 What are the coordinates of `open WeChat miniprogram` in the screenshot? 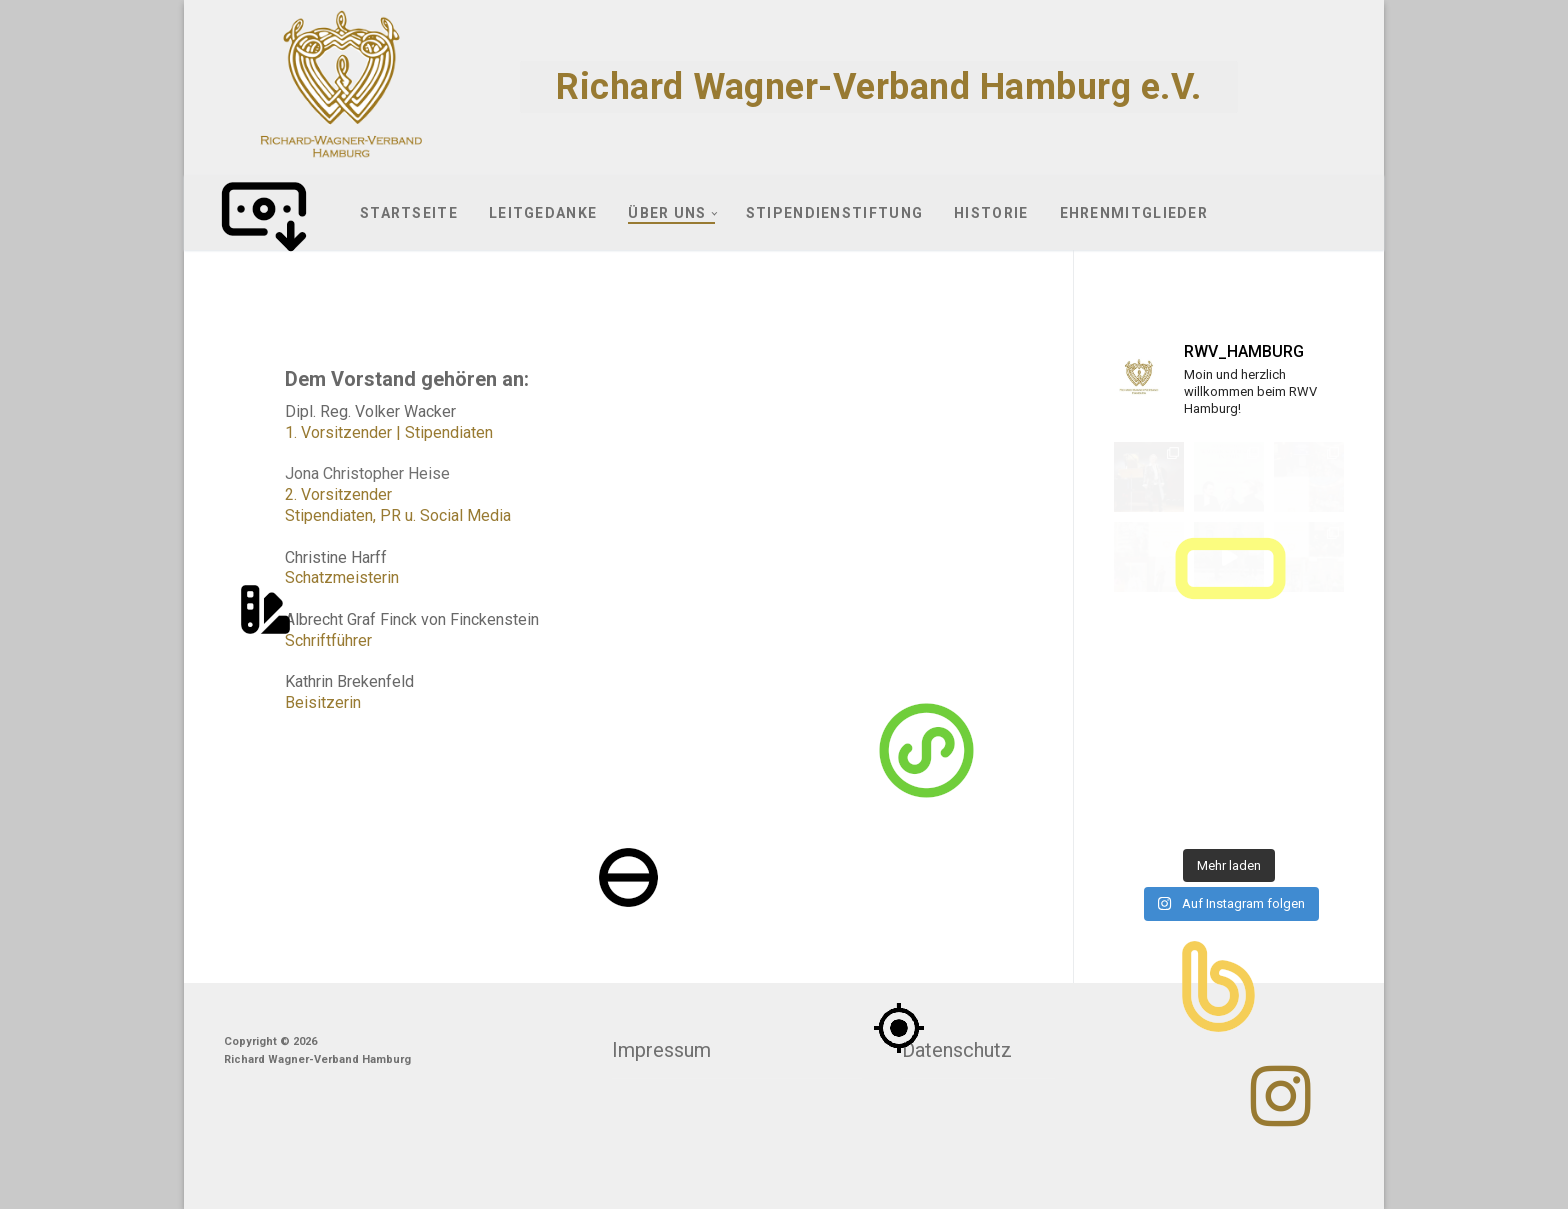 It's located at (926, 750).